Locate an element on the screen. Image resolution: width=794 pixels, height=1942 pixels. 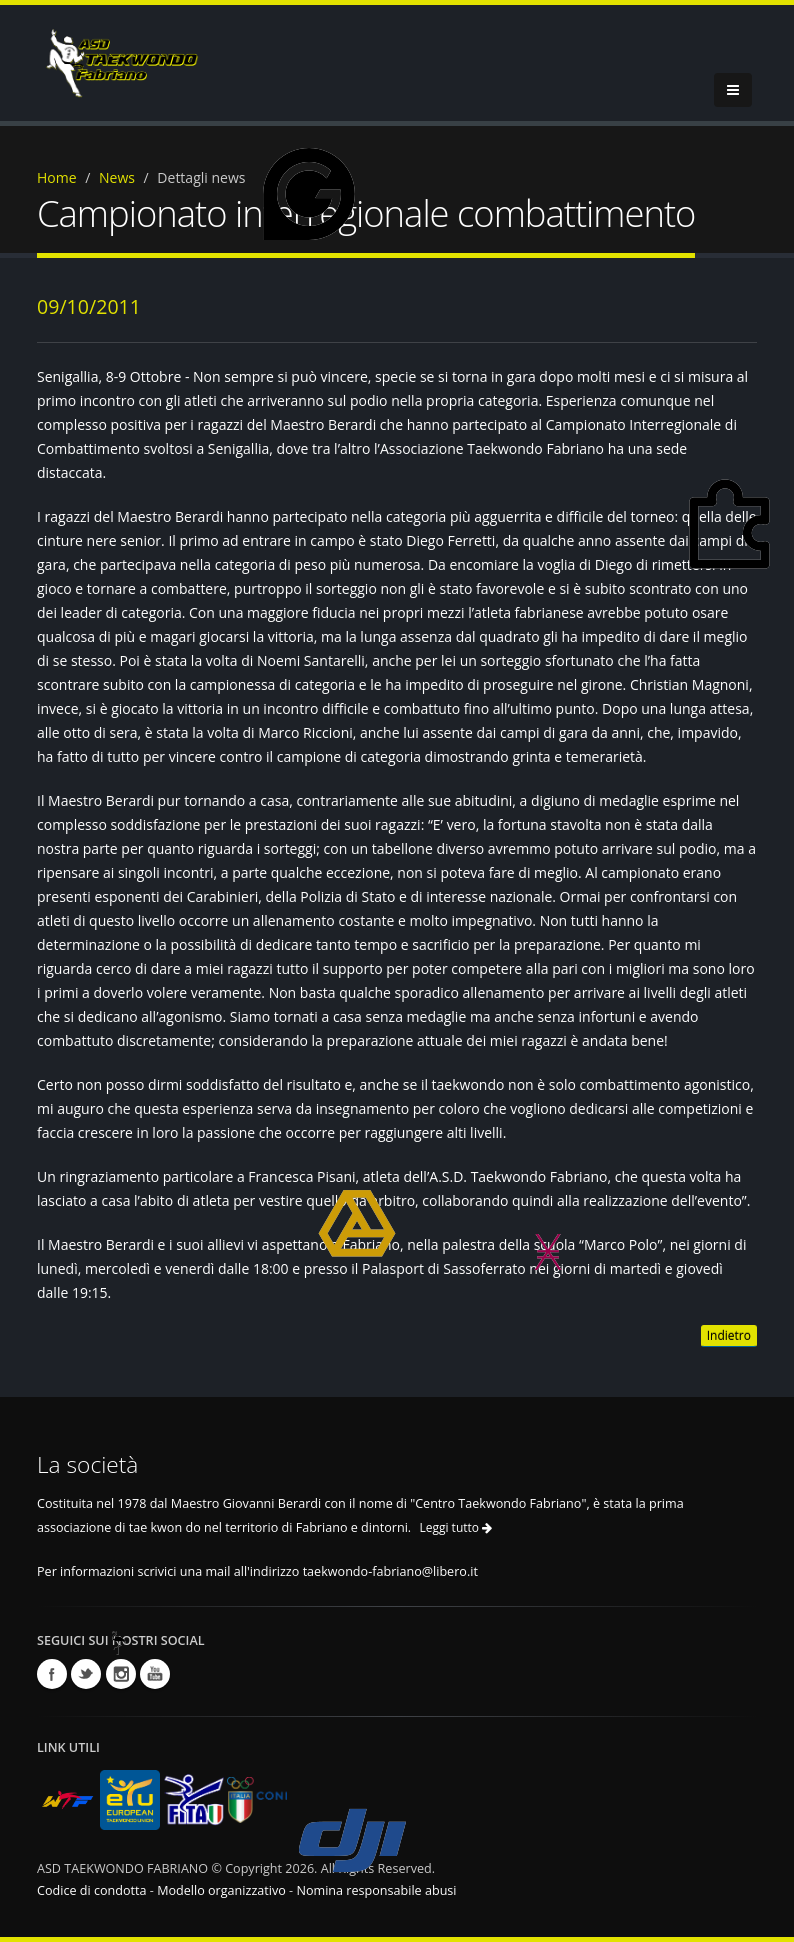
access plugins or extensions is located at coordinates (729, 528).